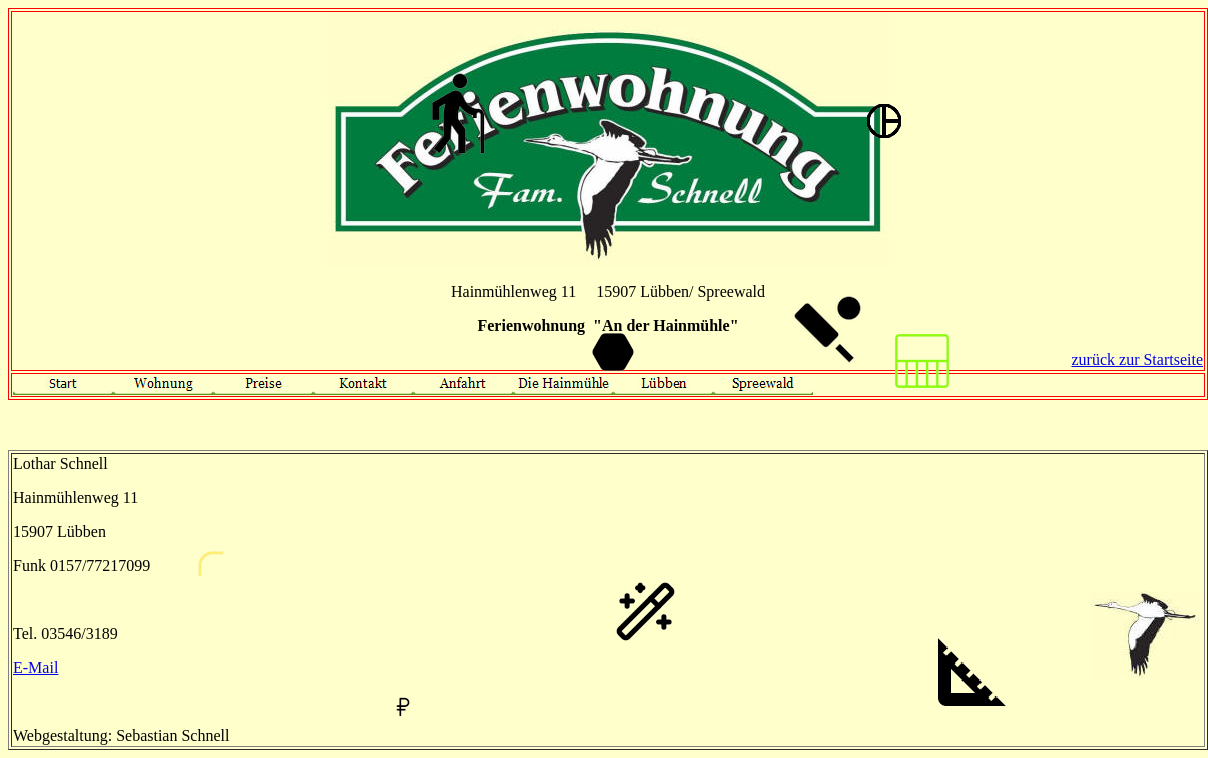 This screenshot has height=758, width=1208. What do you see at coordinates (884, 121) in the screenshot?
I see `view data breakdown or statistics` at bounding box center [884, 121].